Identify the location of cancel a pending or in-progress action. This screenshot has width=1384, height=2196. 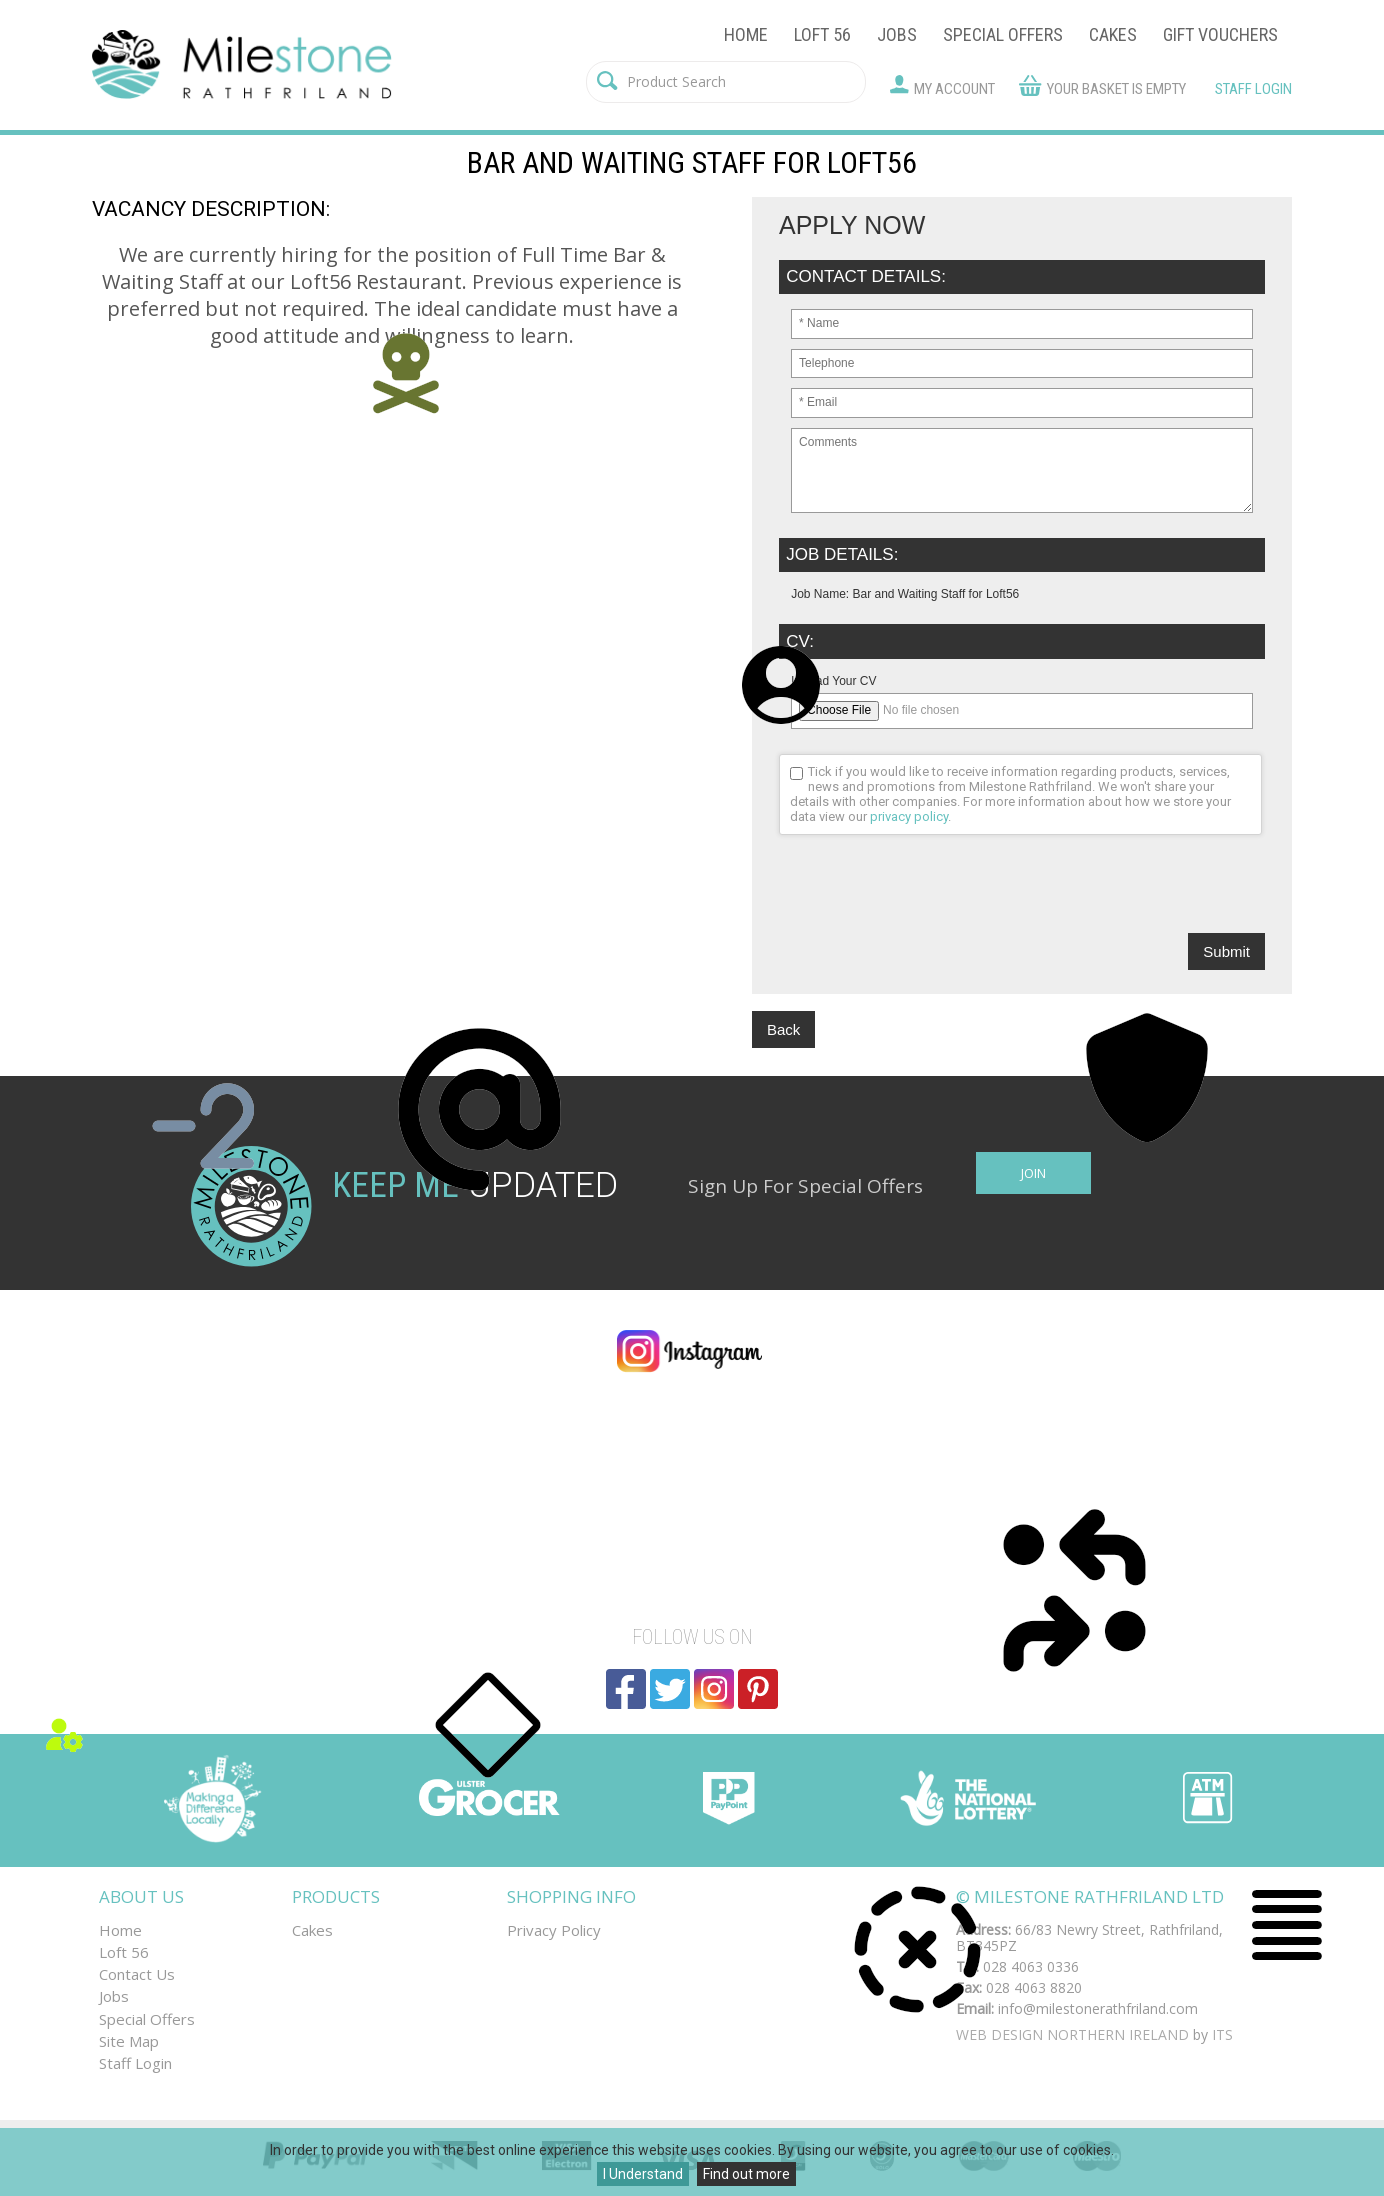
(917, 1949).